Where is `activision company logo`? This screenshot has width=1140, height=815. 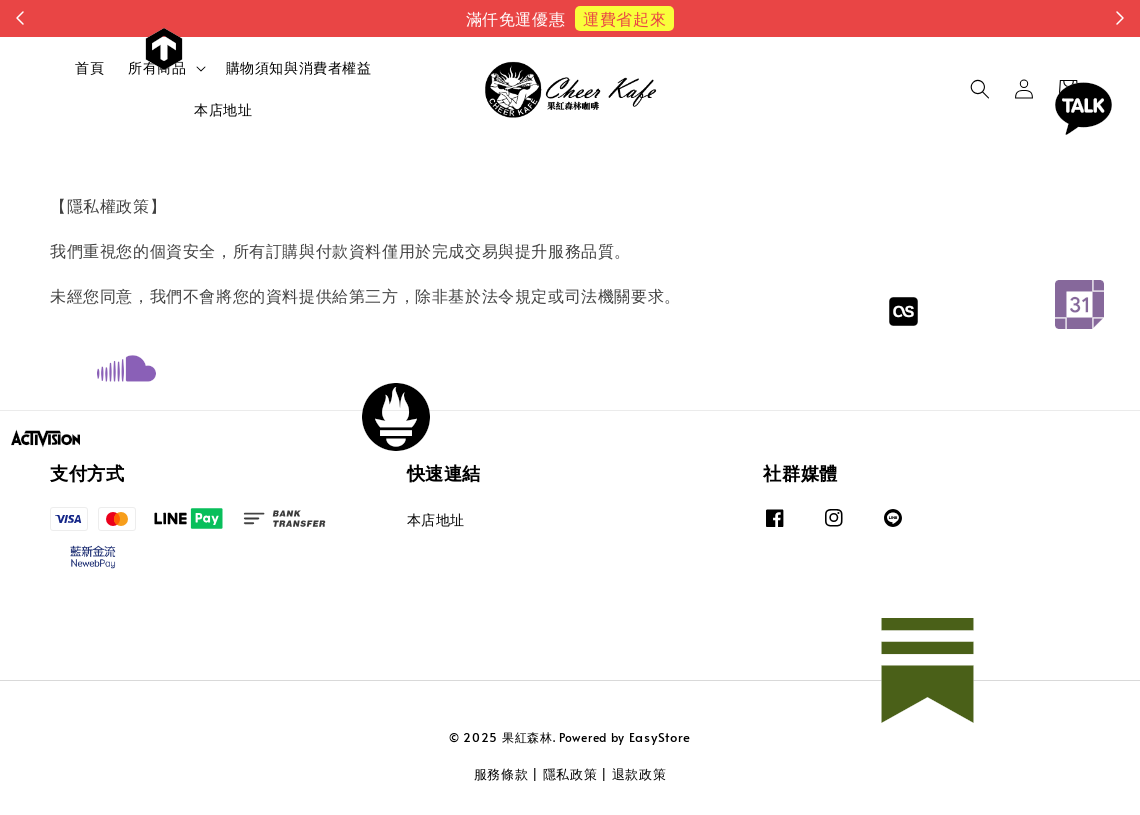 activision company logo is located at coordinates (45, 438).